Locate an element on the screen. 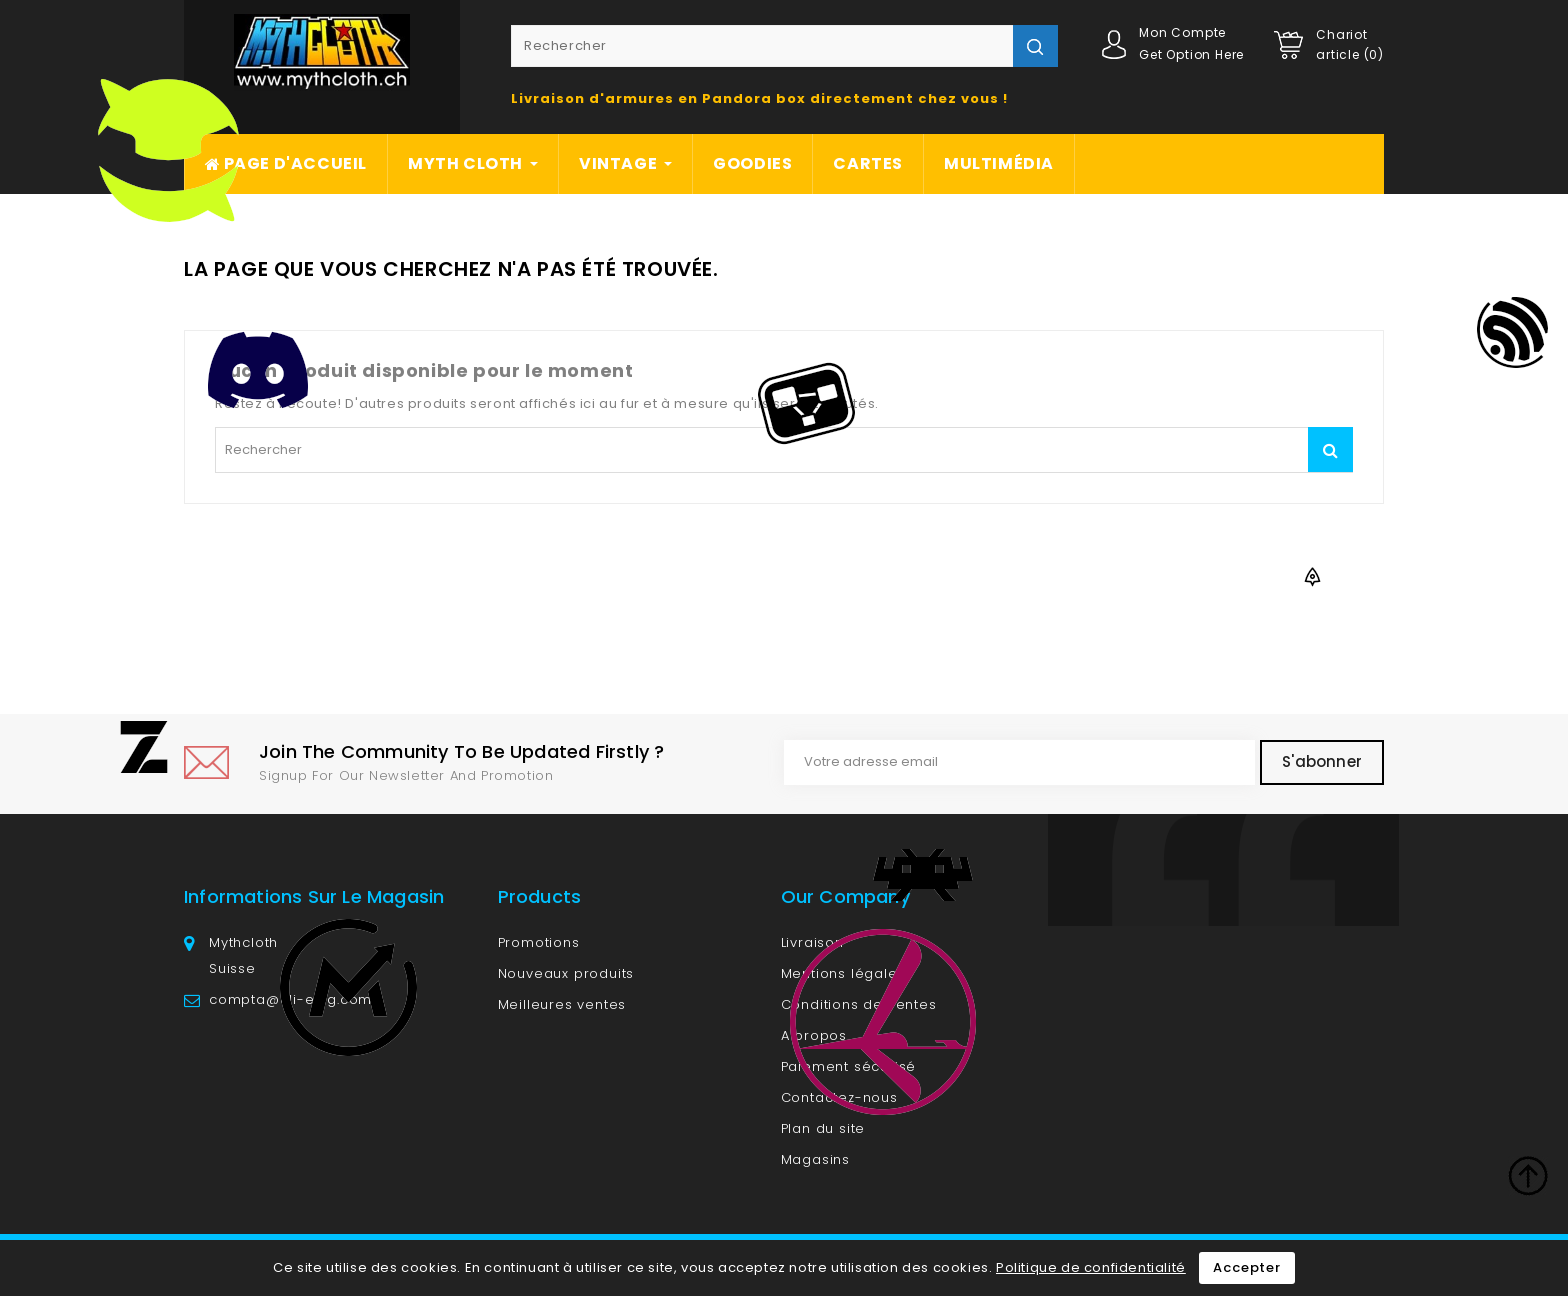 The height and width of the screenshot is (1296, 1568). espressif systems company logo is located at coordinates (1512, 332).